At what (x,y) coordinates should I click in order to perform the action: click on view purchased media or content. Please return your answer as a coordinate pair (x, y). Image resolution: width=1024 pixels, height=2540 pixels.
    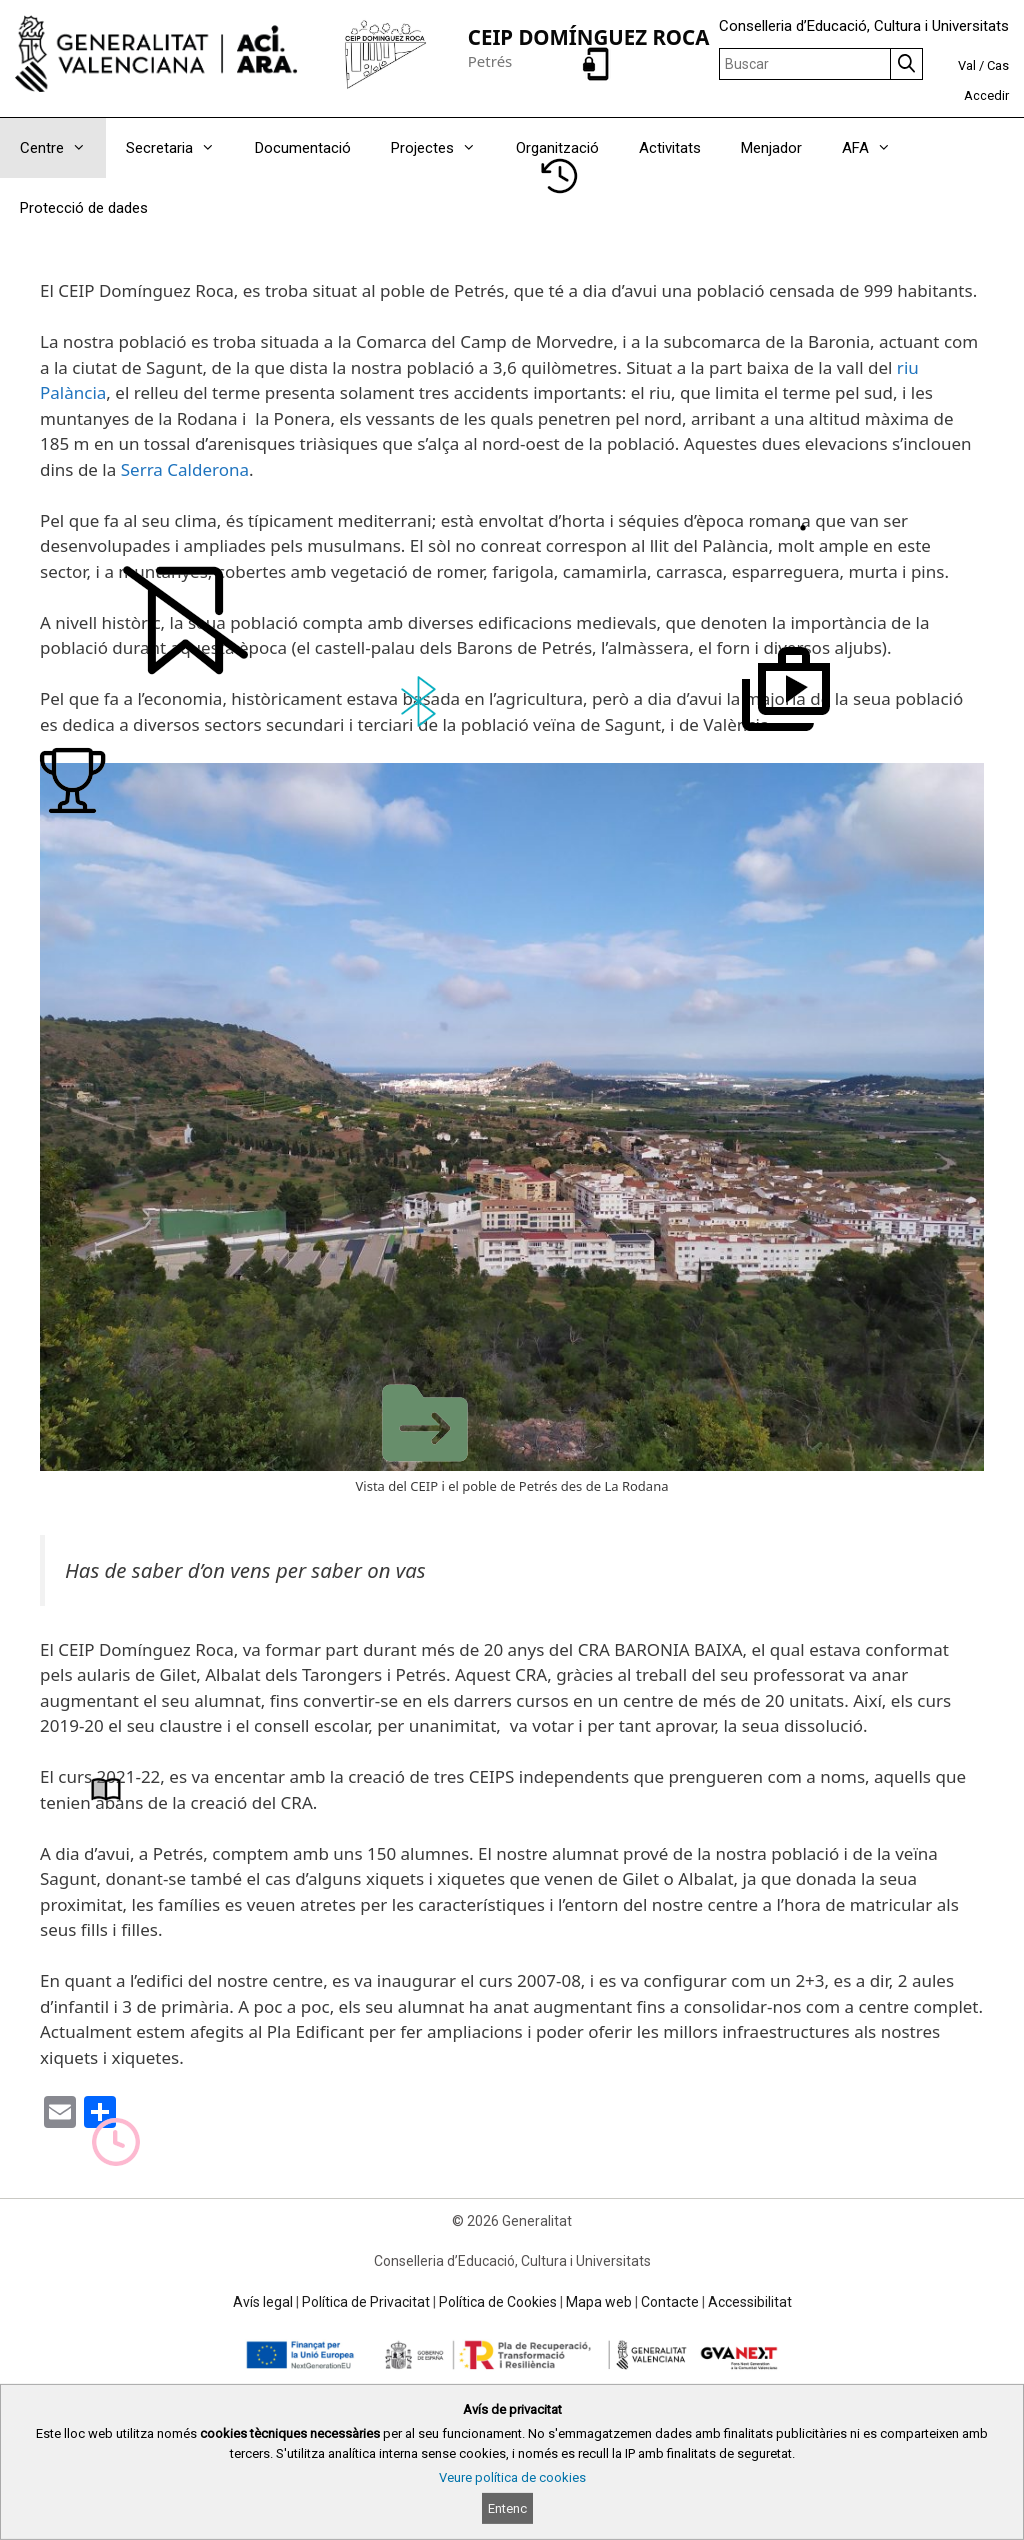
    Looking at the image, I should click on (786, 691).